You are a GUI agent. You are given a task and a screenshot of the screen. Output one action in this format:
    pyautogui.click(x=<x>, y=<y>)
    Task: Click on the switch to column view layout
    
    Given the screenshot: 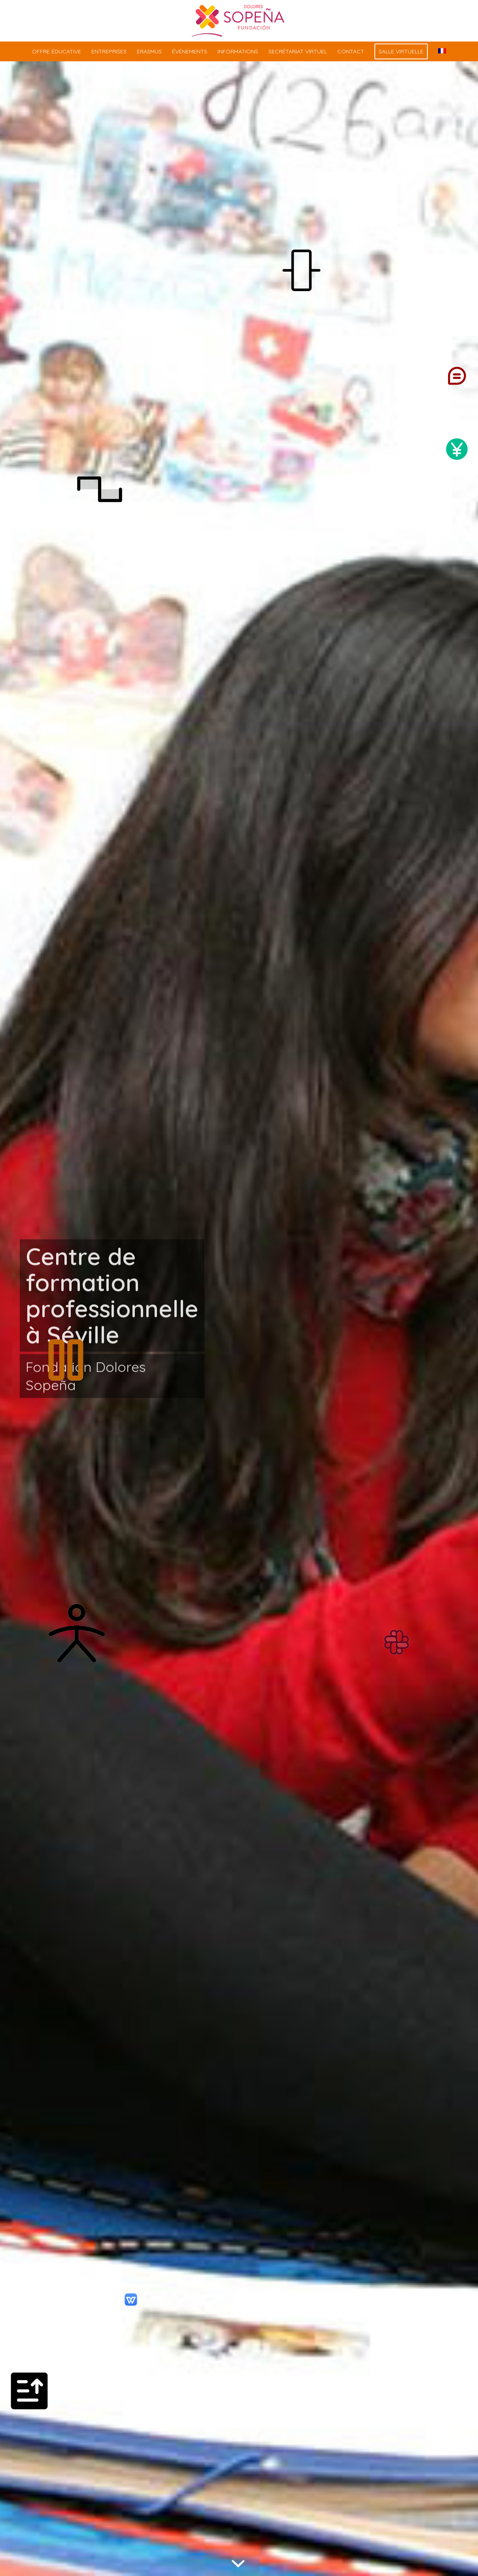 What is the action you would take?
    pyautogui.click(x=66, y=1360)
    